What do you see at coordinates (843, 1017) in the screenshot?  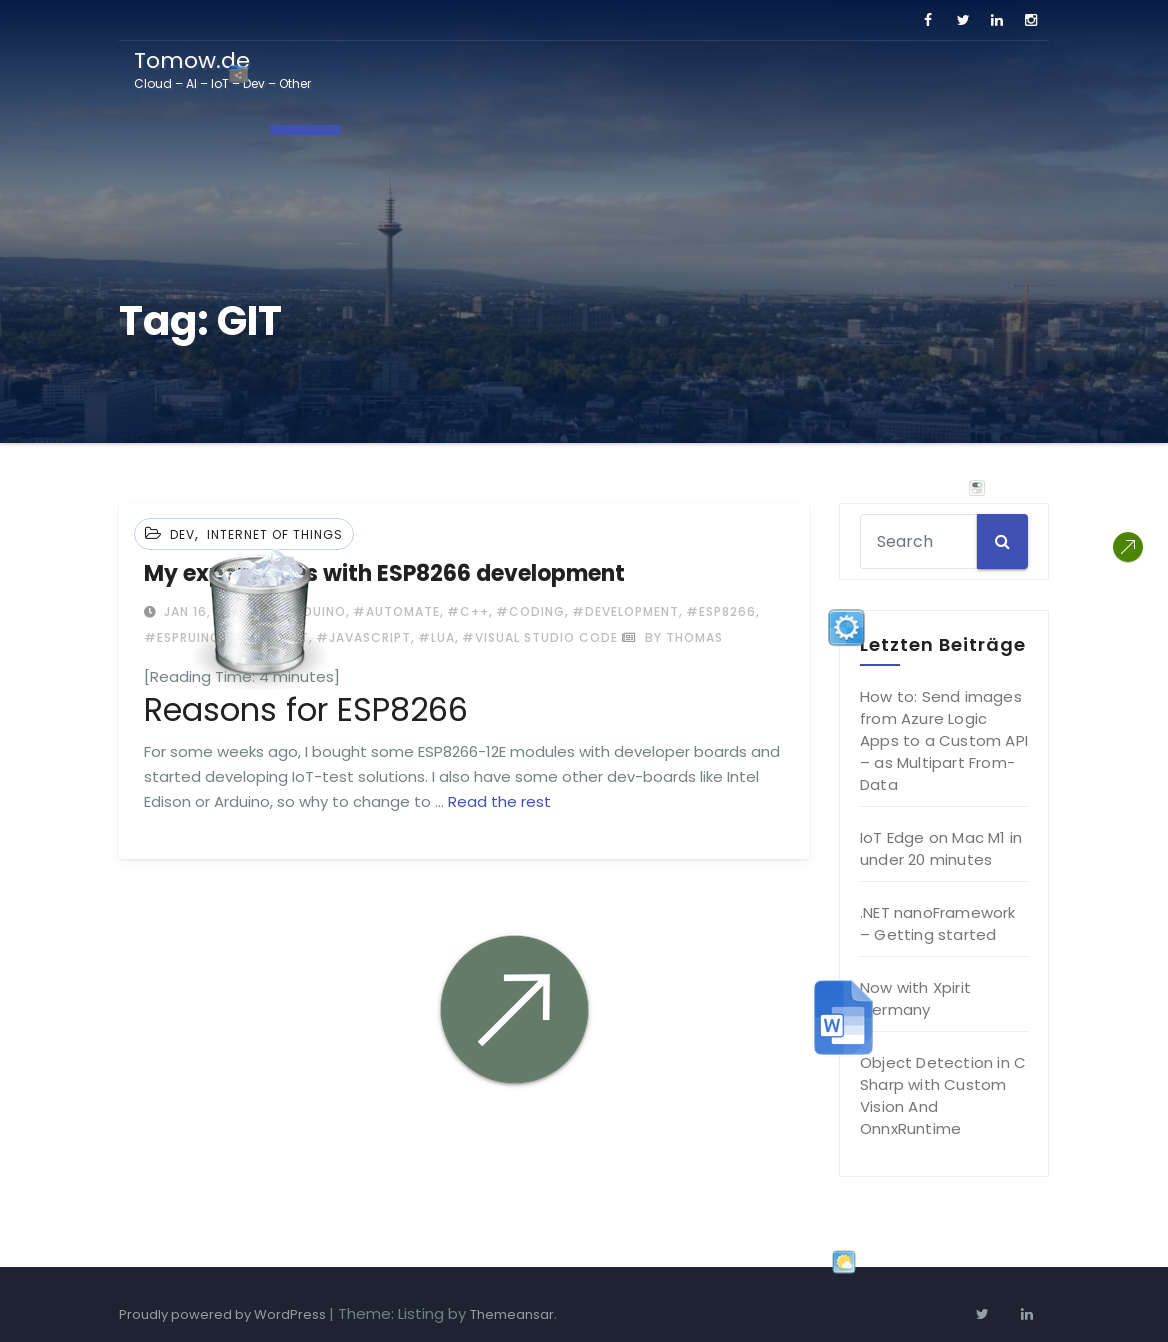 I see `microsoft word document file` at bounding box center [843, 1017].